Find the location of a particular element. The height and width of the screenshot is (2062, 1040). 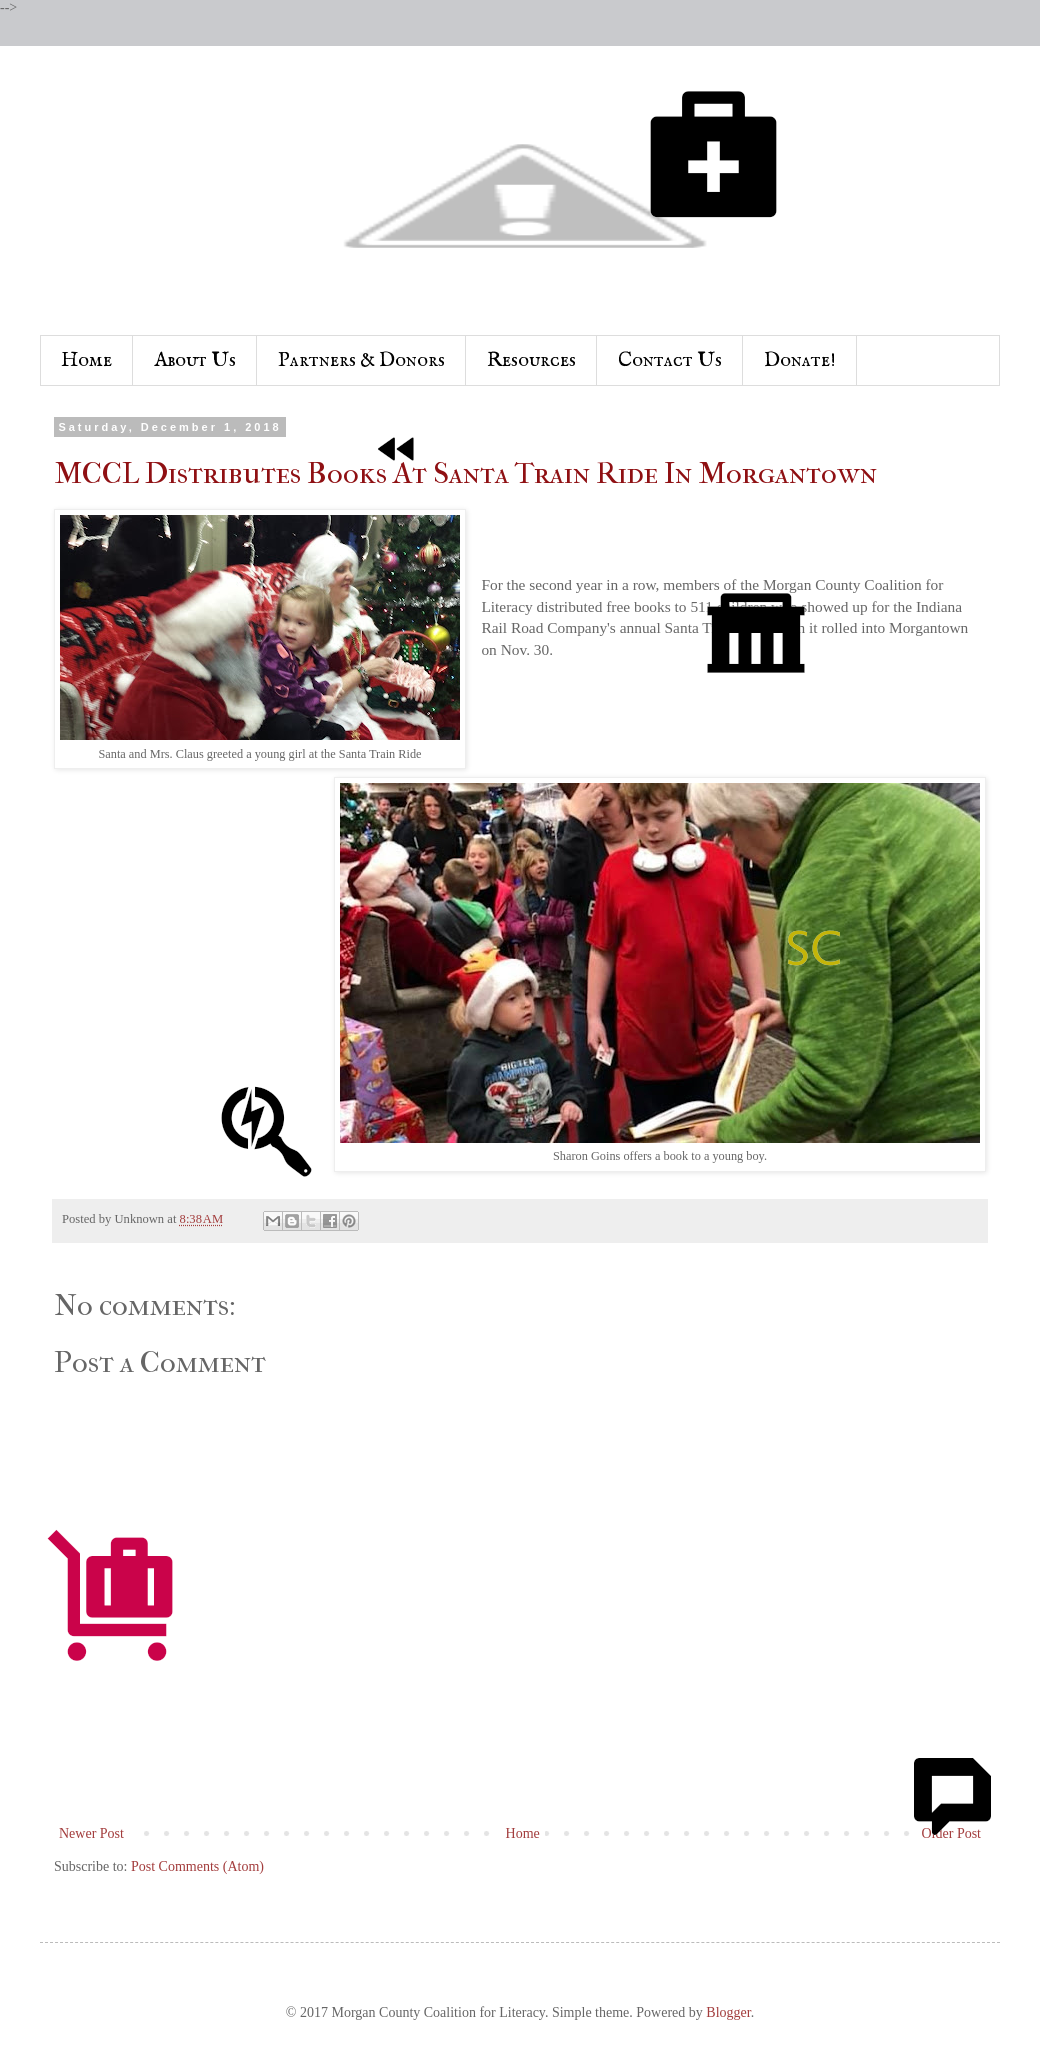

access health or medical resources is located at coordinates (713, 160).